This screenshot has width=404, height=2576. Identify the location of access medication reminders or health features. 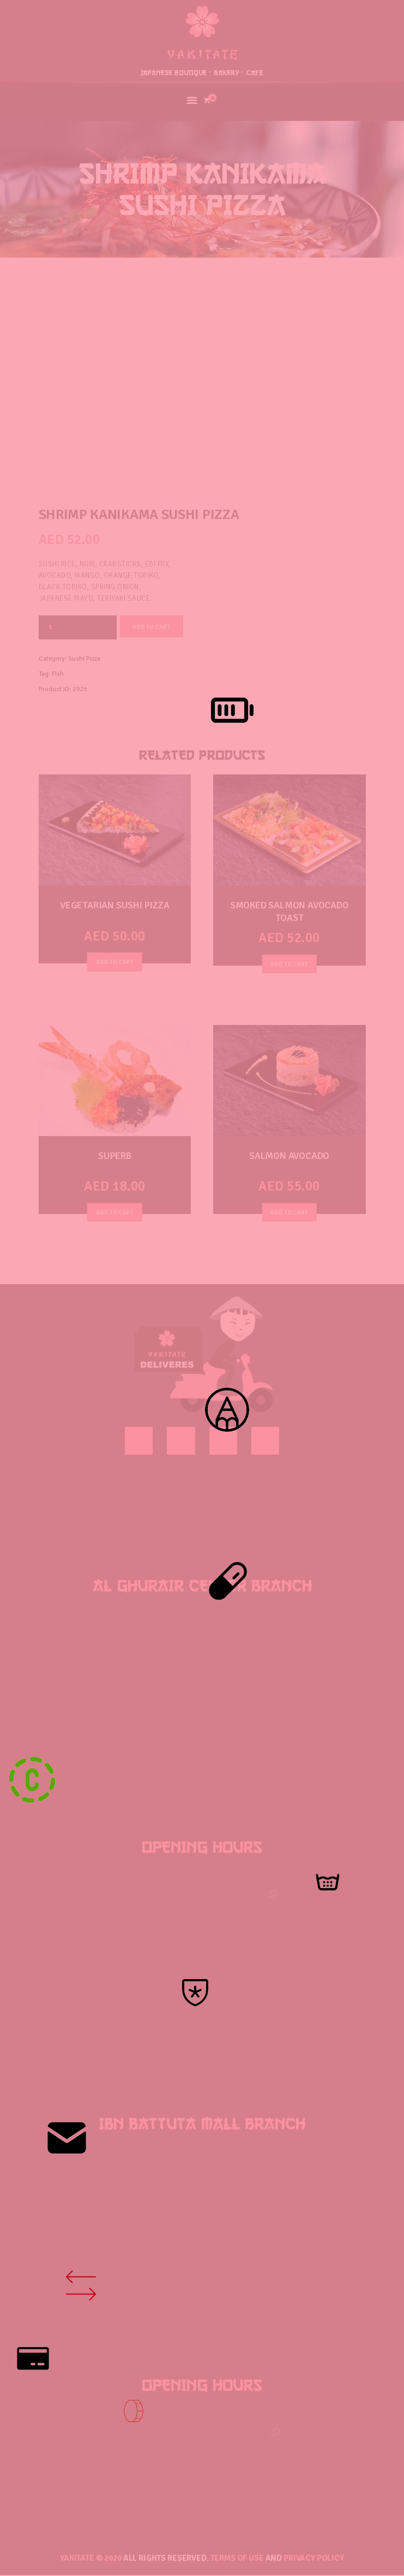
(228, 1581).